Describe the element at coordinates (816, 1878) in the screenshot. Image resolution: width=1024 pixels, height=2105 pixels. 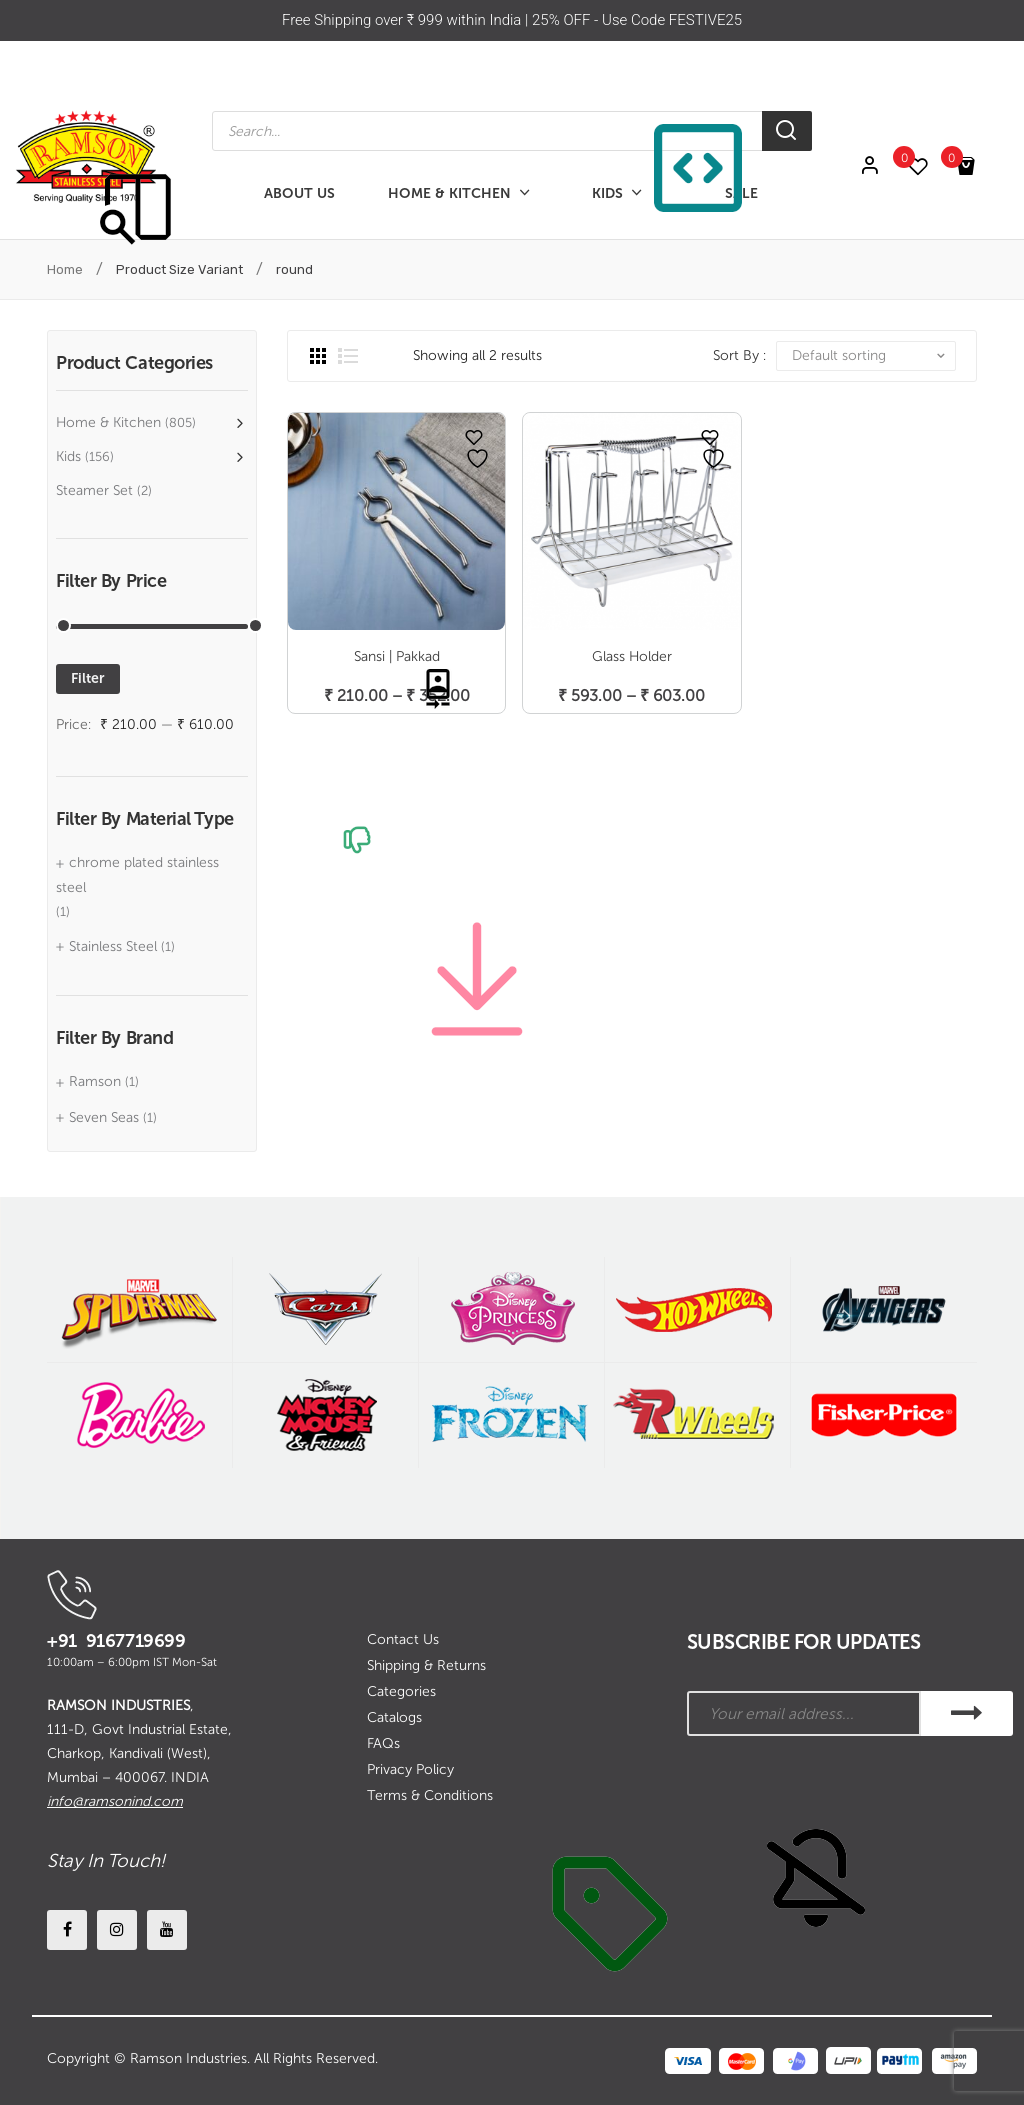
I see `mute notifications` at that location.